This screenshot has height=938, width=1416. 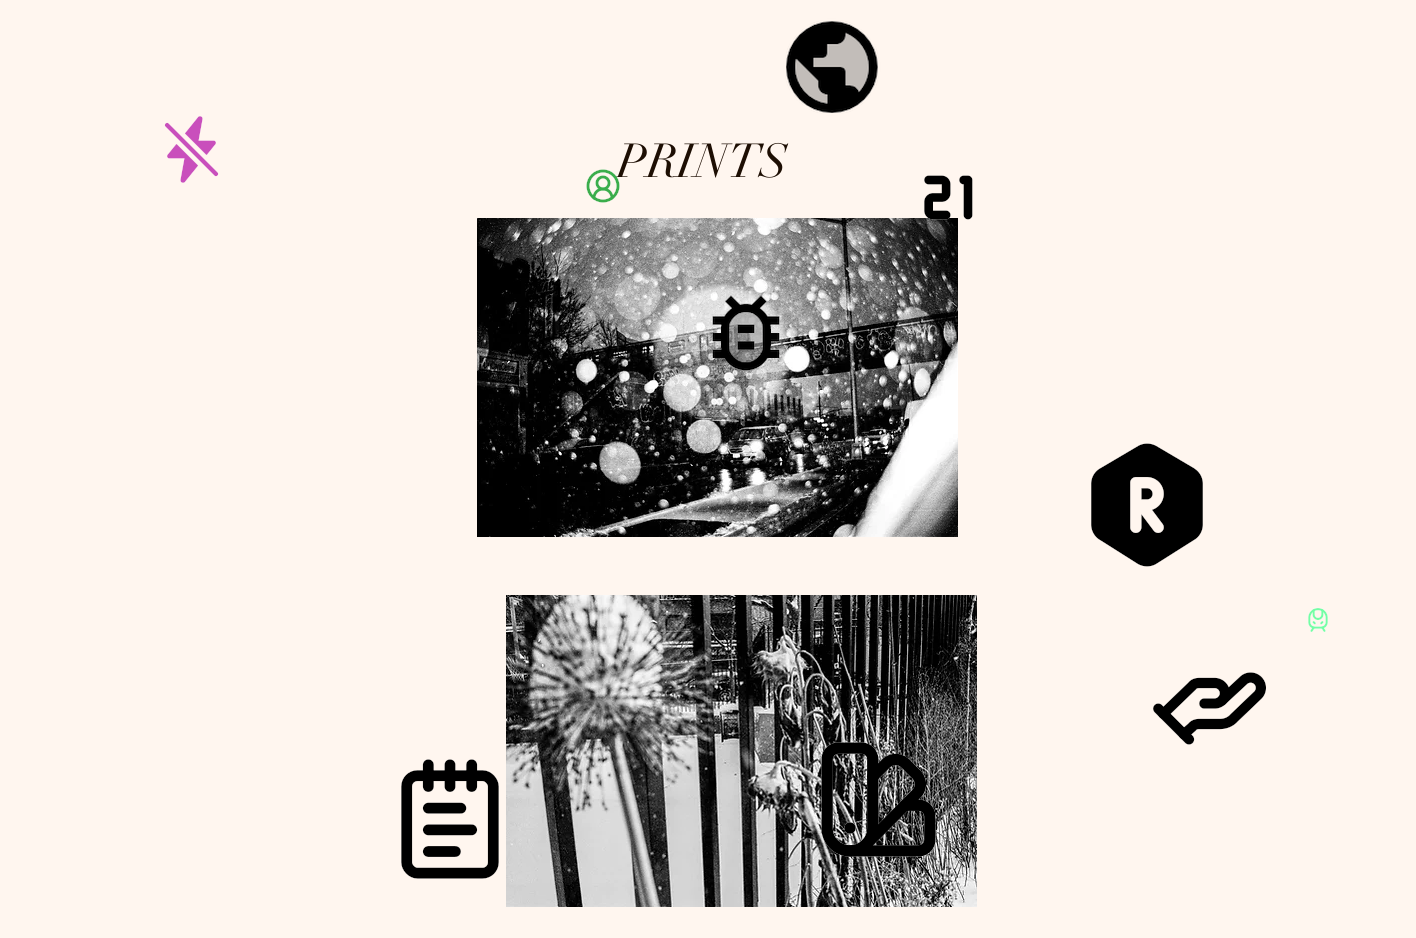 What do you see at coordinates (1318, 620) in the screenshot?
I see `view train or rail transit options` at bounding box center [1318, 620].